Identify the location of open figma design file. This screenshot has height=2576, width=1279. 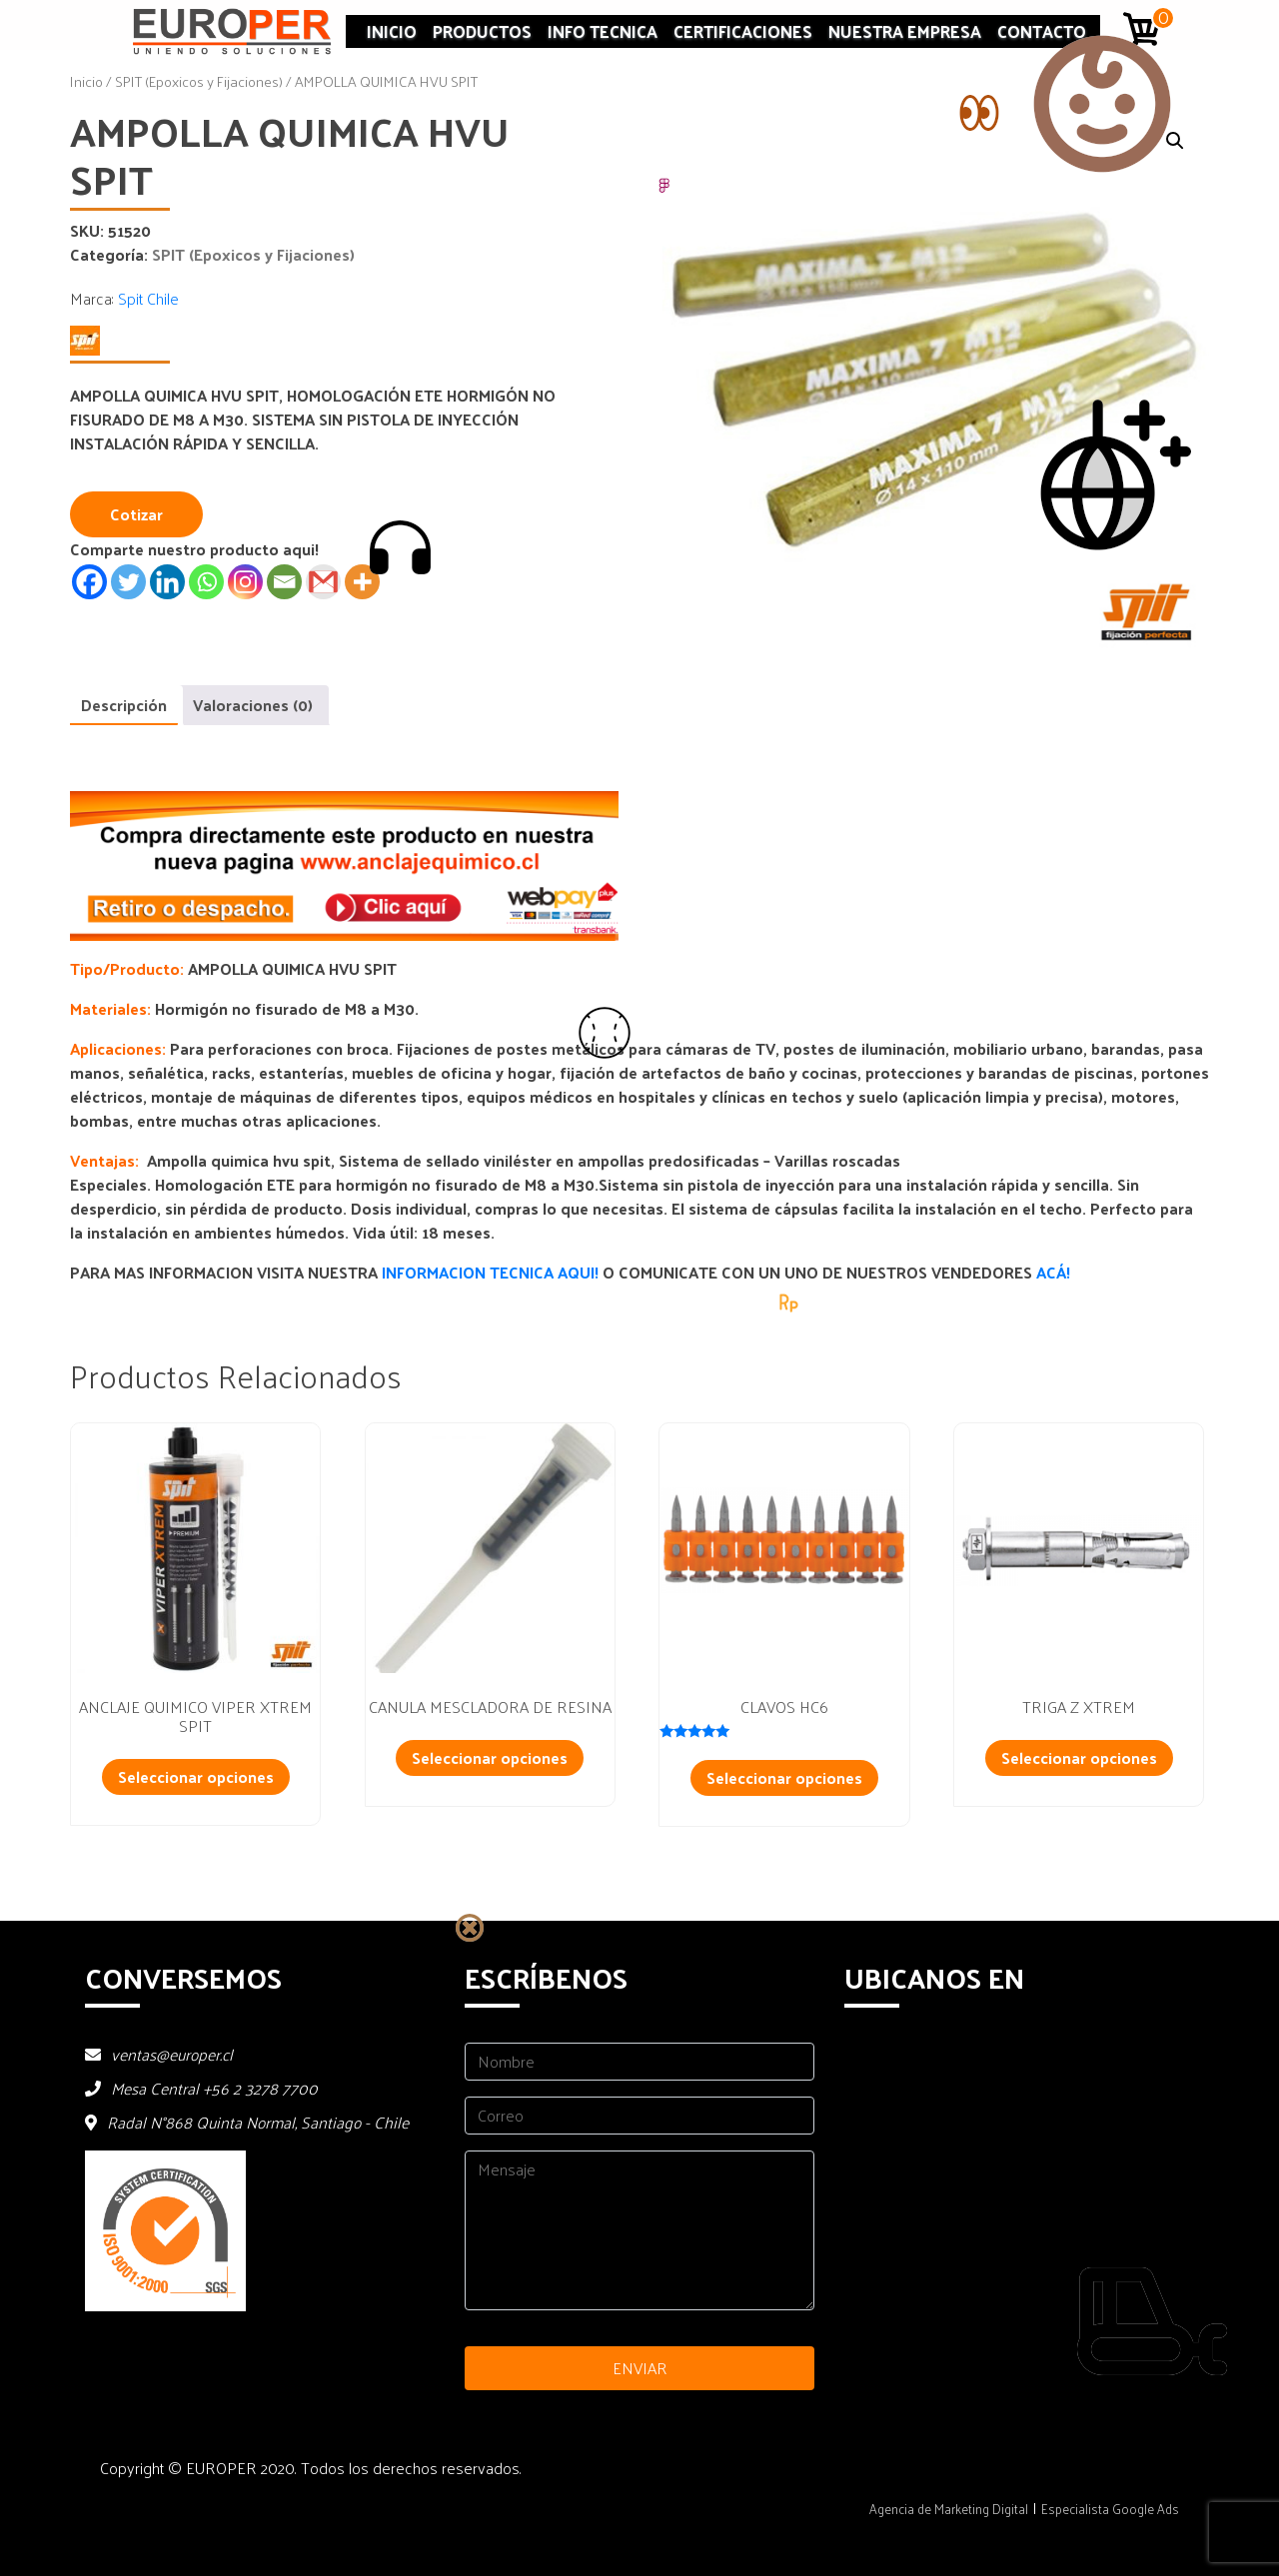
(663, 185).